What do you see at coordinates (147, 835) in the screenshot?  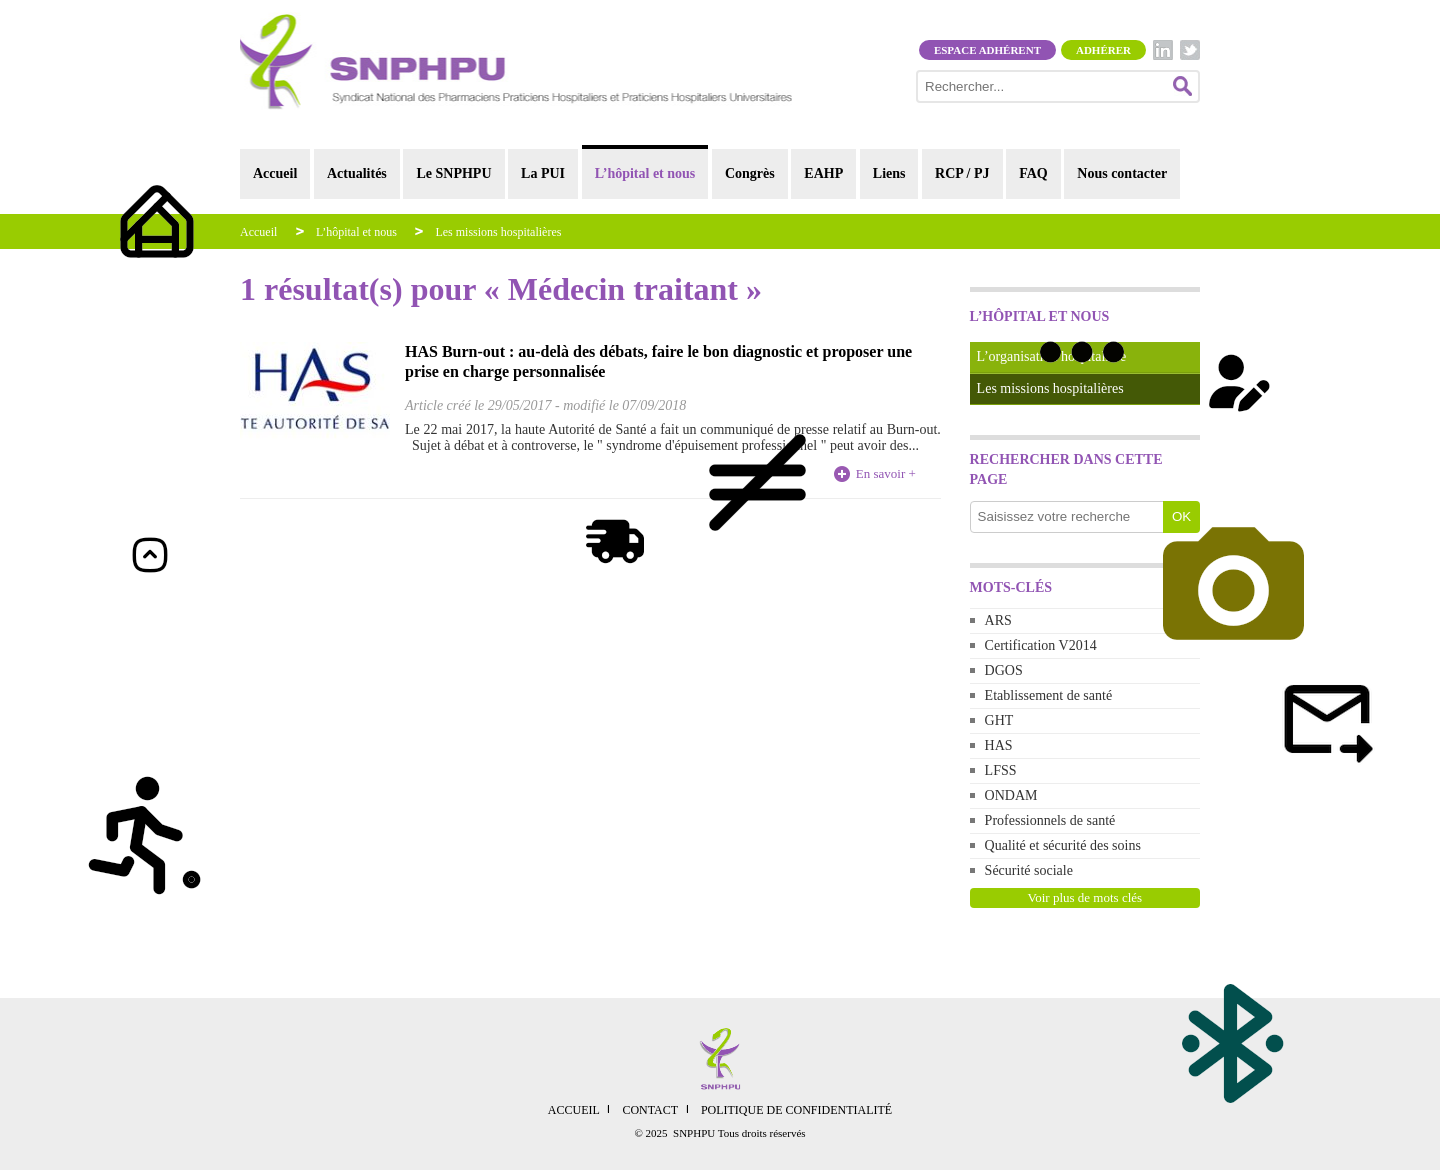 I see `access football or soccer games` at bounding box center [147, 835].